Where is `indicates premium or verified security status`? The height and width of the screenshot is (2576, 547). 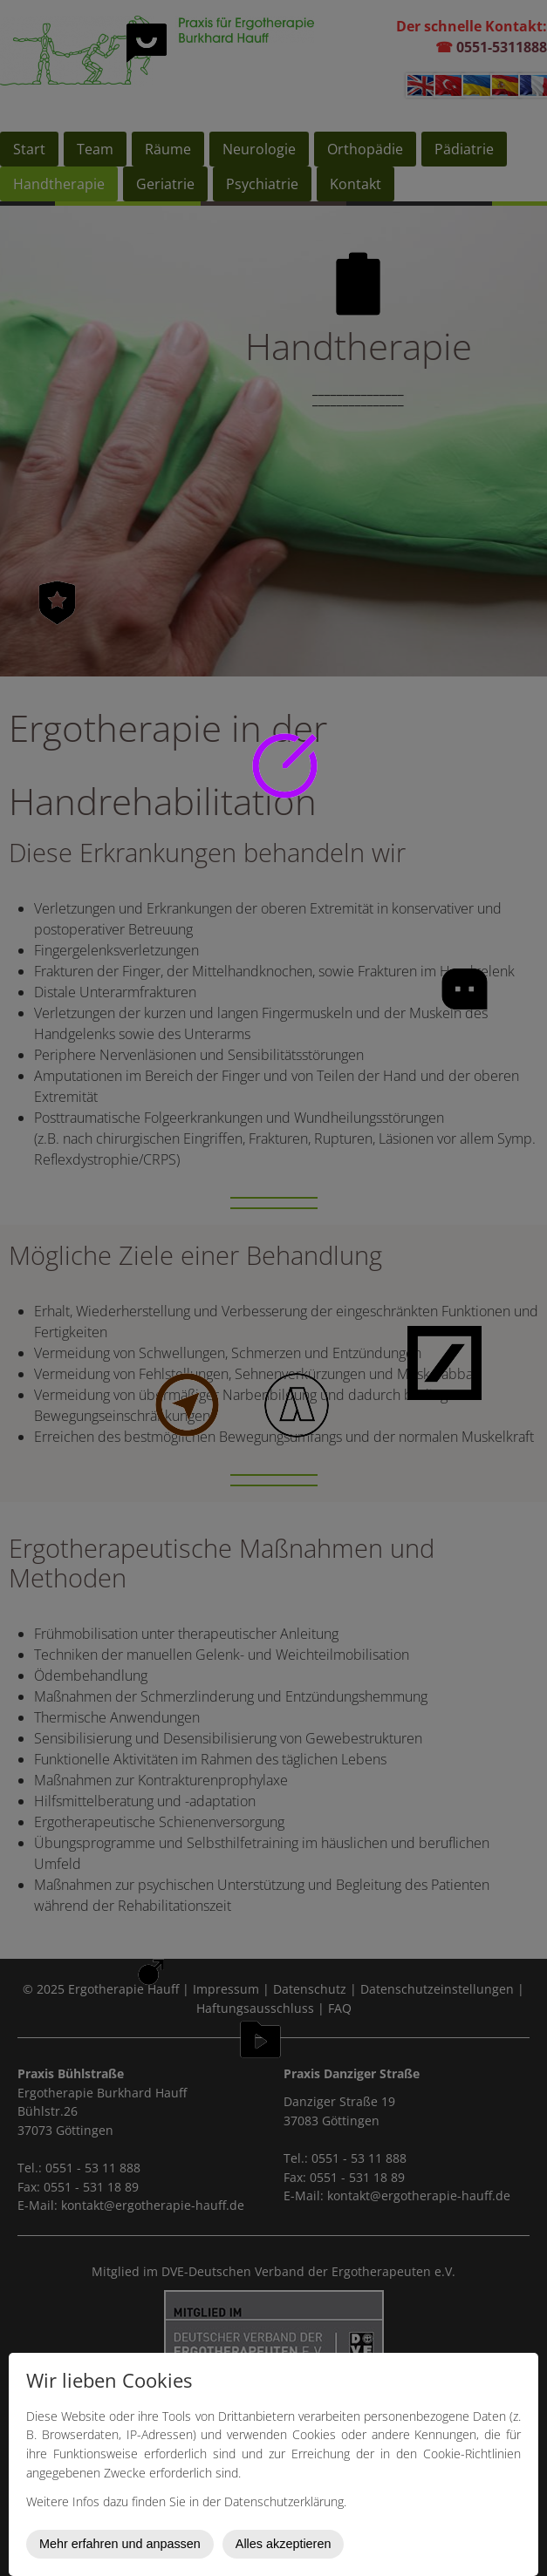
indicates premium or verified security status is located at coordinates (57, 602).